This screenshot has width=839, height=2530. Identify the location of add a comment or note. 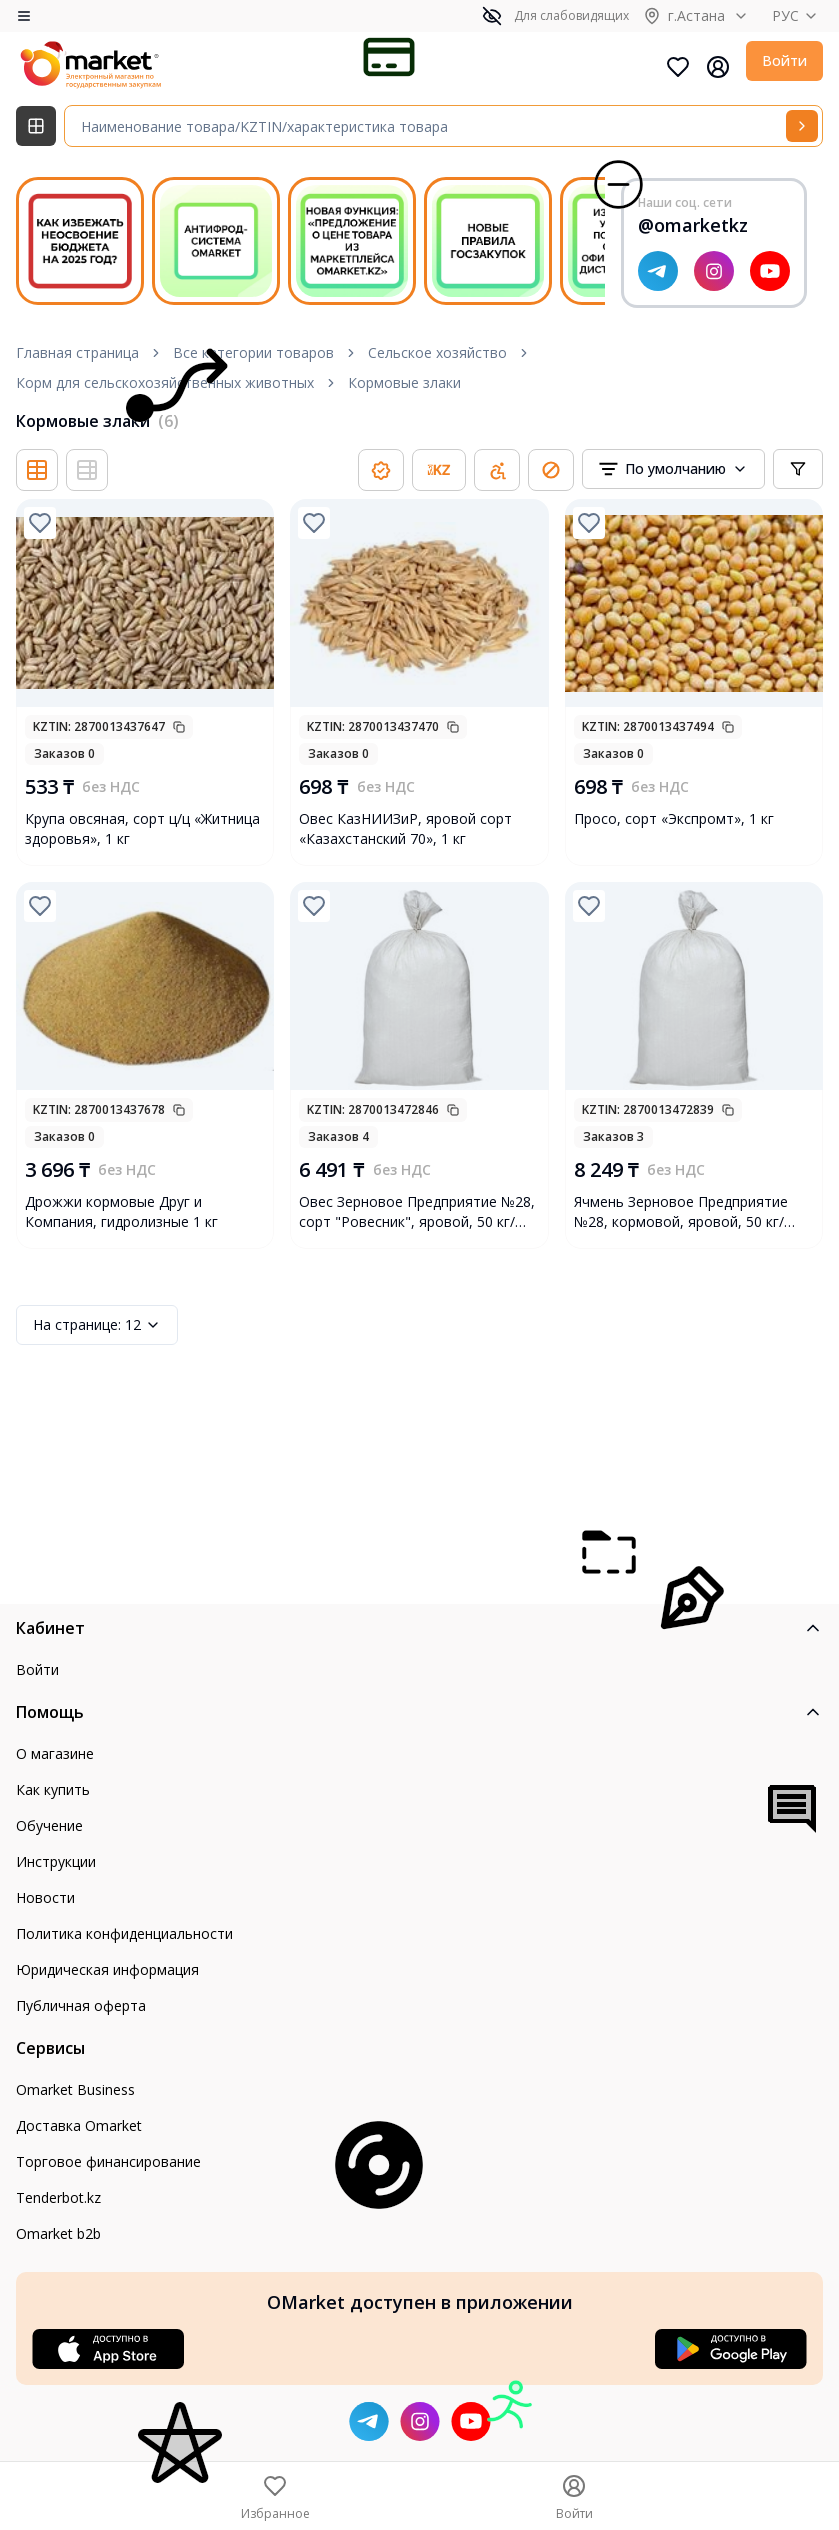
(792, 1809).